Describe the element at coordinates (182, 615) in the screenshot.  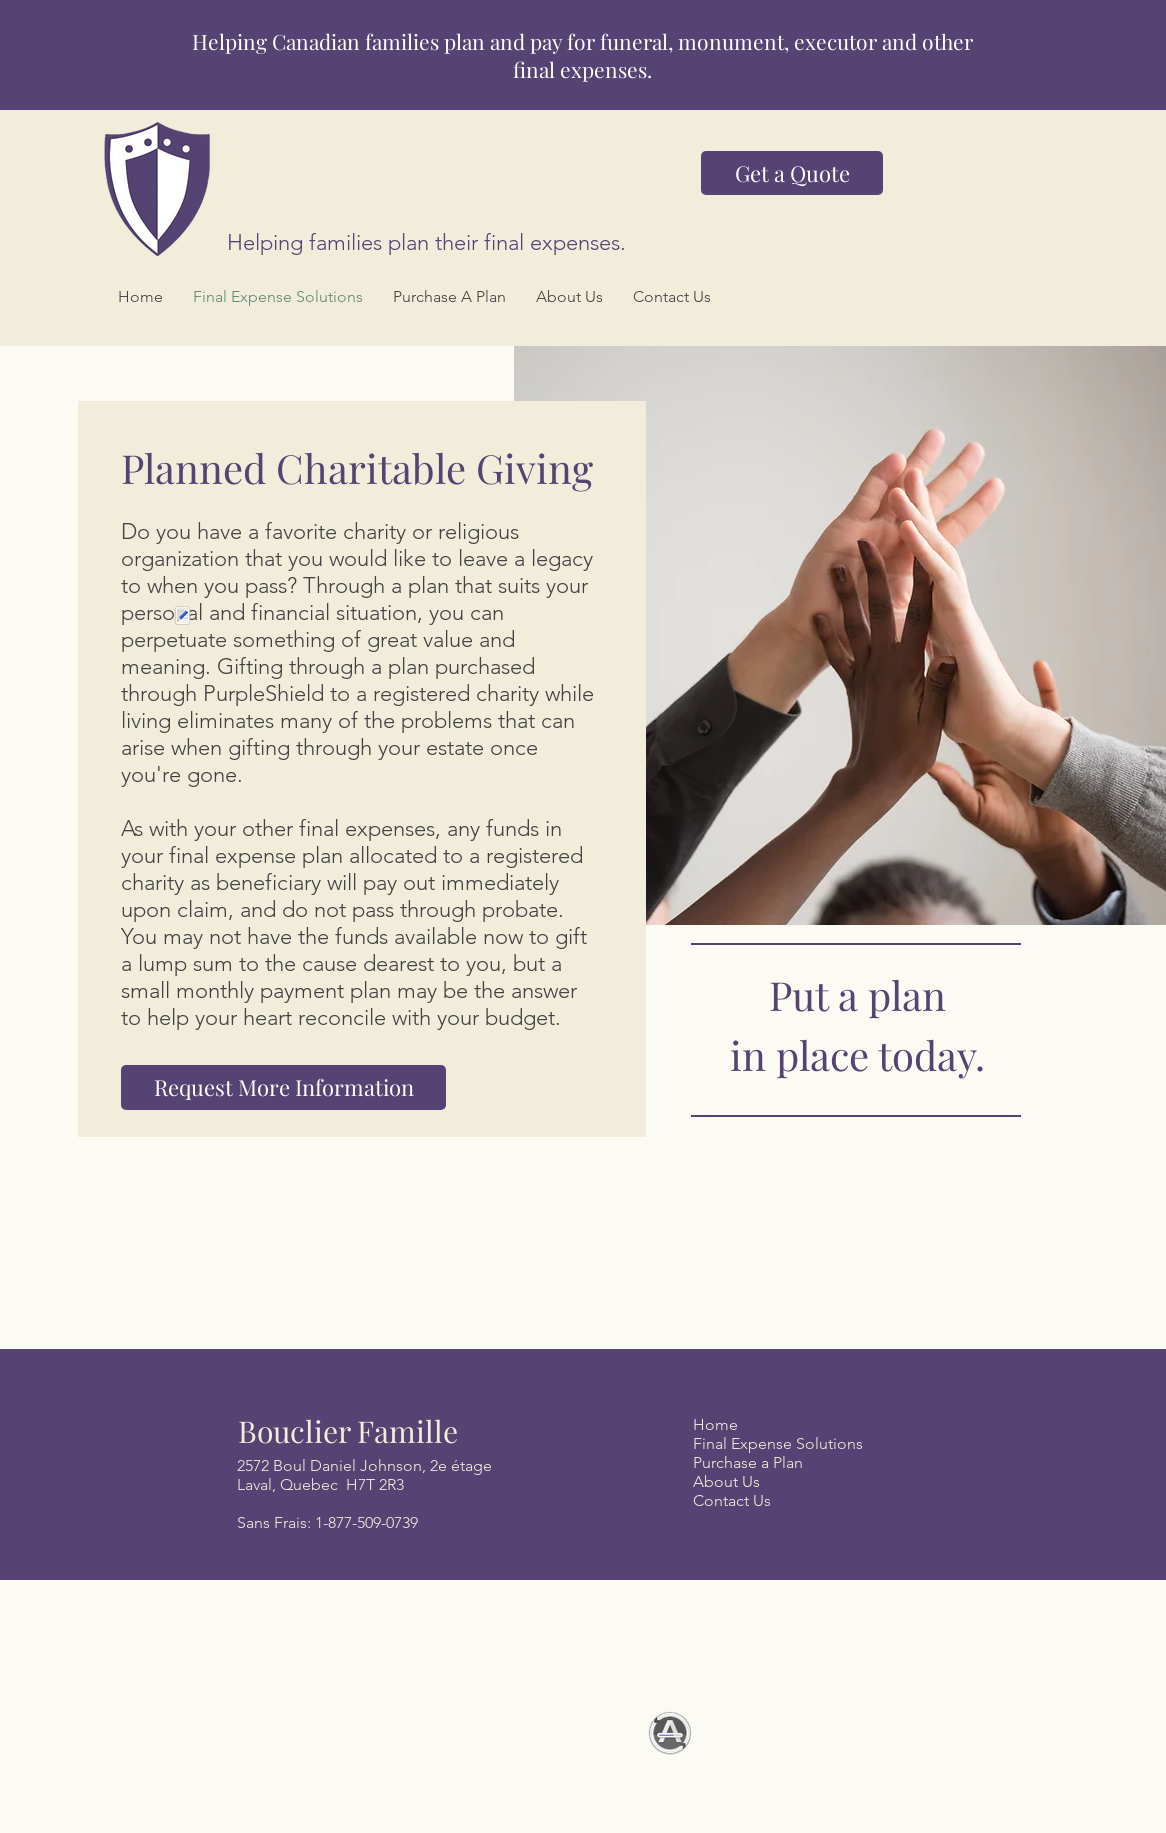
I see `open gedit text editor` at that location.